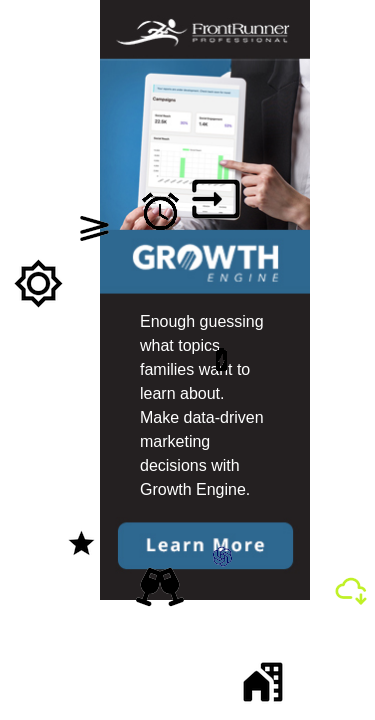 Image resolution: width=375 pixels, height=720 pixels. Describe the element at coordinates (38, 283) in the screenshot. I see `adjust screen brightness settings` at that location.